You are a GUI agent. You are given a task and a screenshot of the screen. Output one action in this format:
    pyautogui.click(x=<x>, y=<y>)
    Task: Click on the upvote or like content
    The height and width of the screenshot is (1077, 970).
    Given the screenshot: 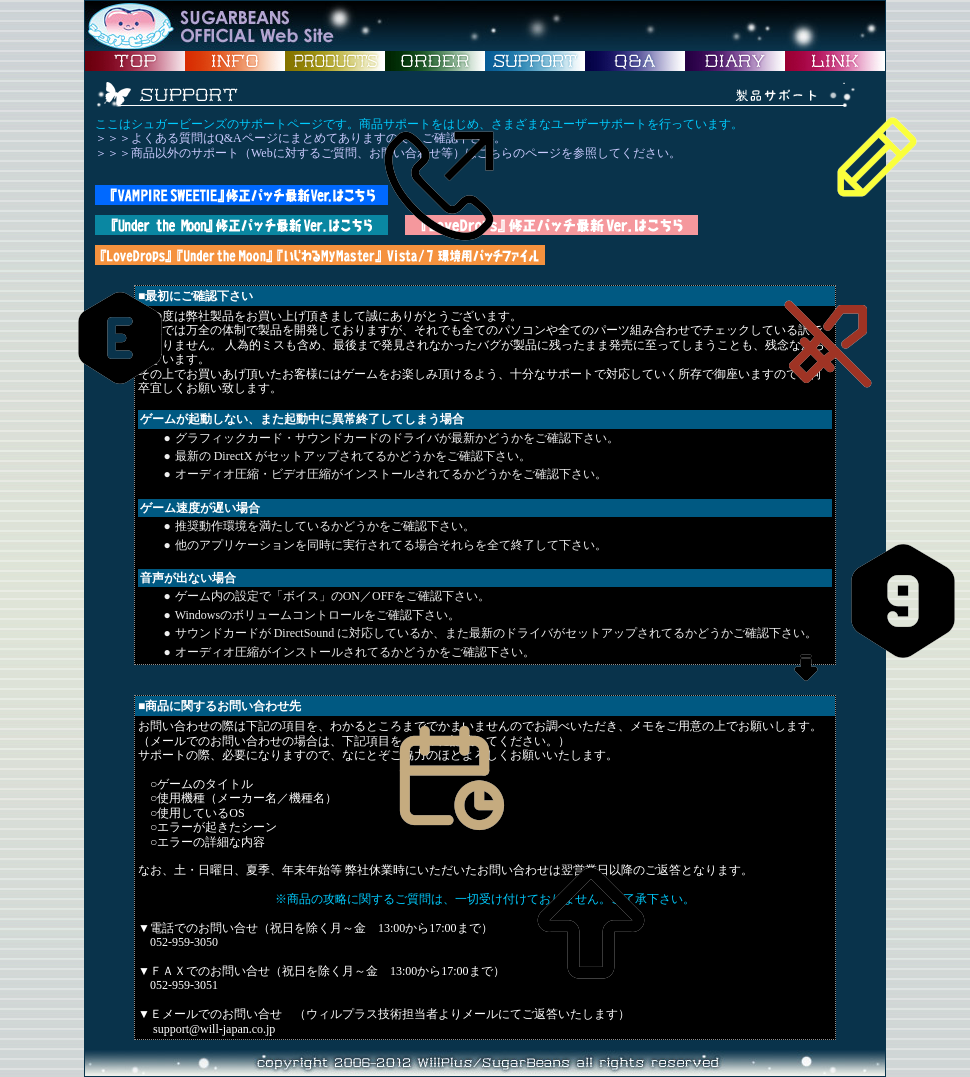 What is the action you would take?
    pyautogui.click(x=591, y=926)
    